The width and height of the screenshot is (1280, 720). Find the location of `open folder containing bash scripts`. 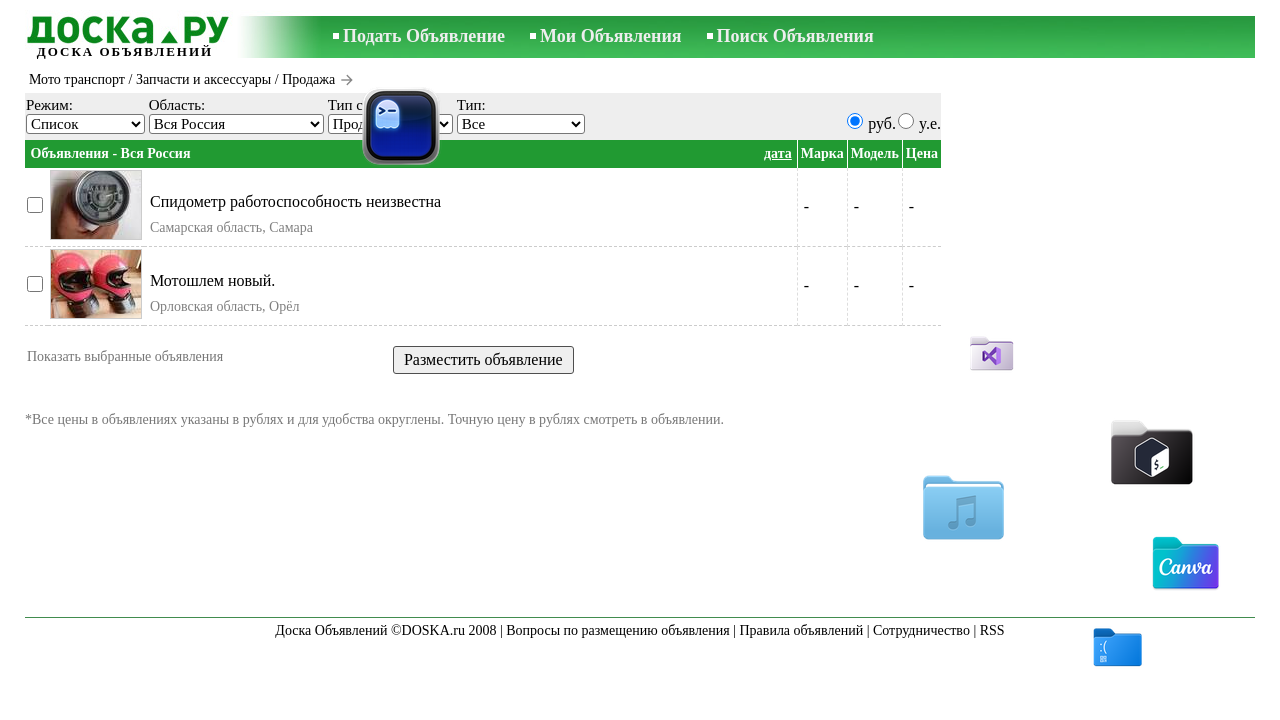

open folder containing bash scripts is located at coordinates (1151, 454).